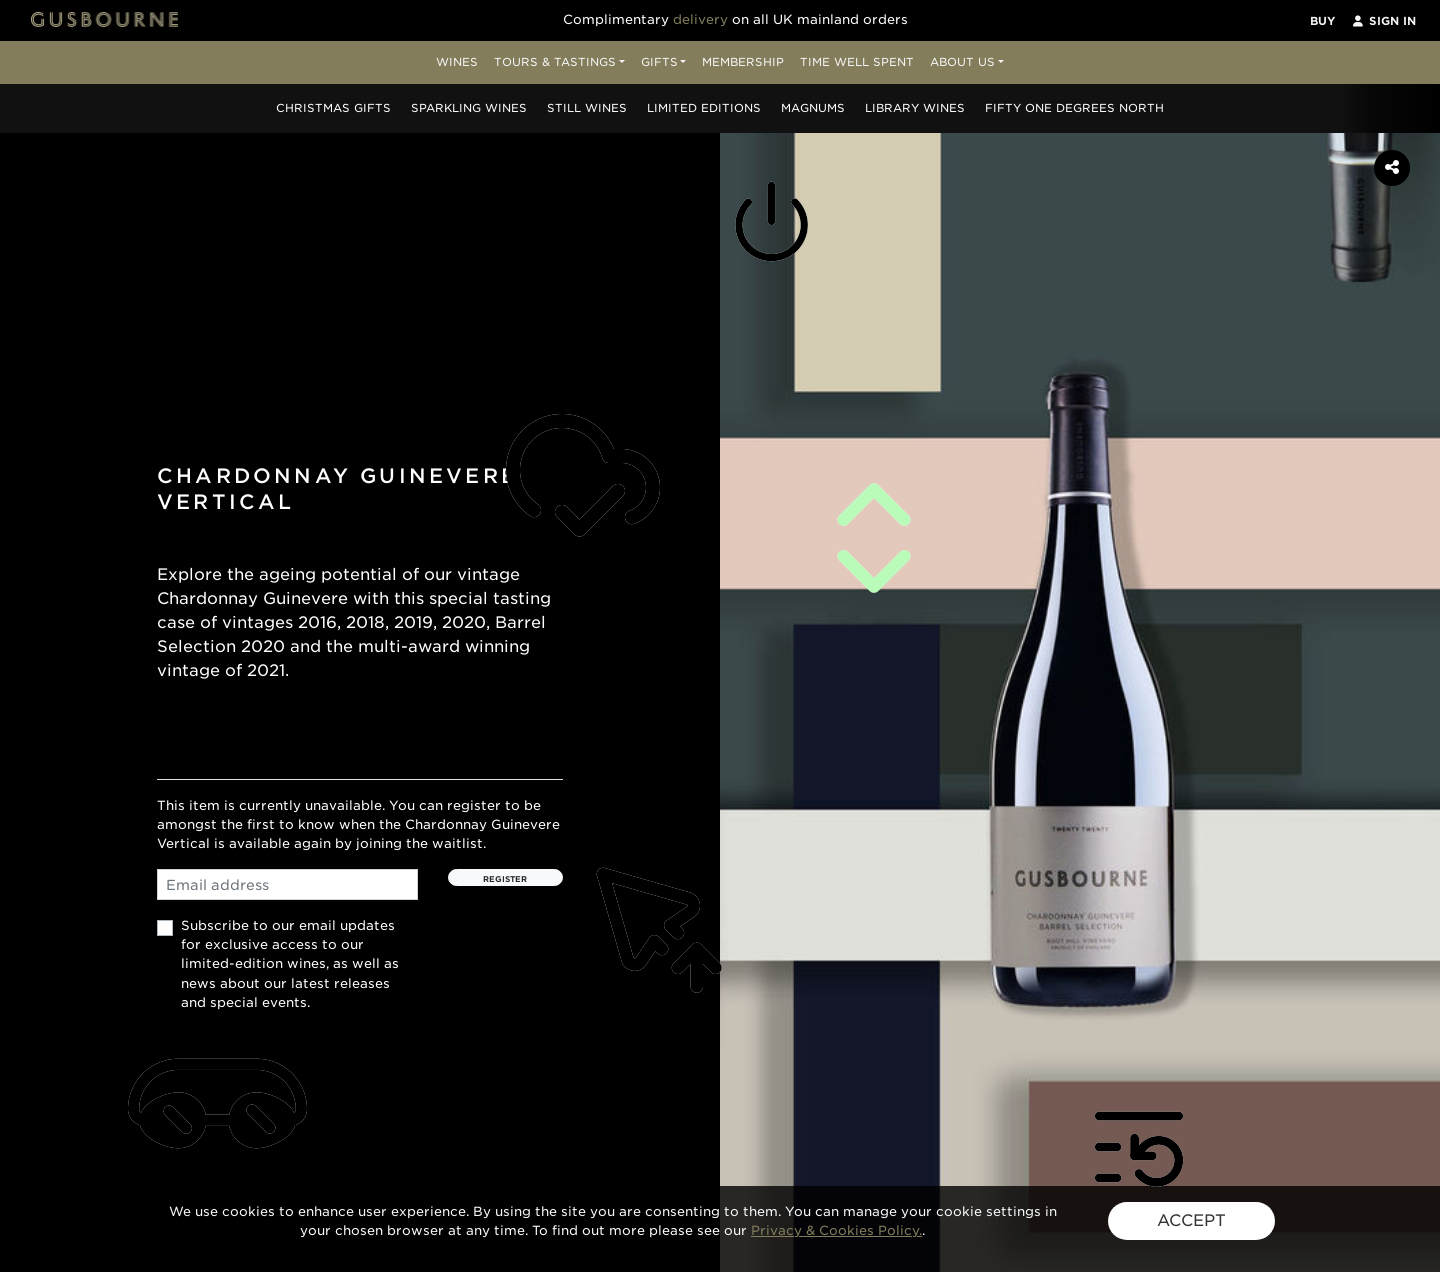 This screenshot has height=1272, width=1440. What do you see at coordinates (1139, 1147) in the screenshot?
I see `restart or reset a list to its original order` at bounding box center [1139, 1147].